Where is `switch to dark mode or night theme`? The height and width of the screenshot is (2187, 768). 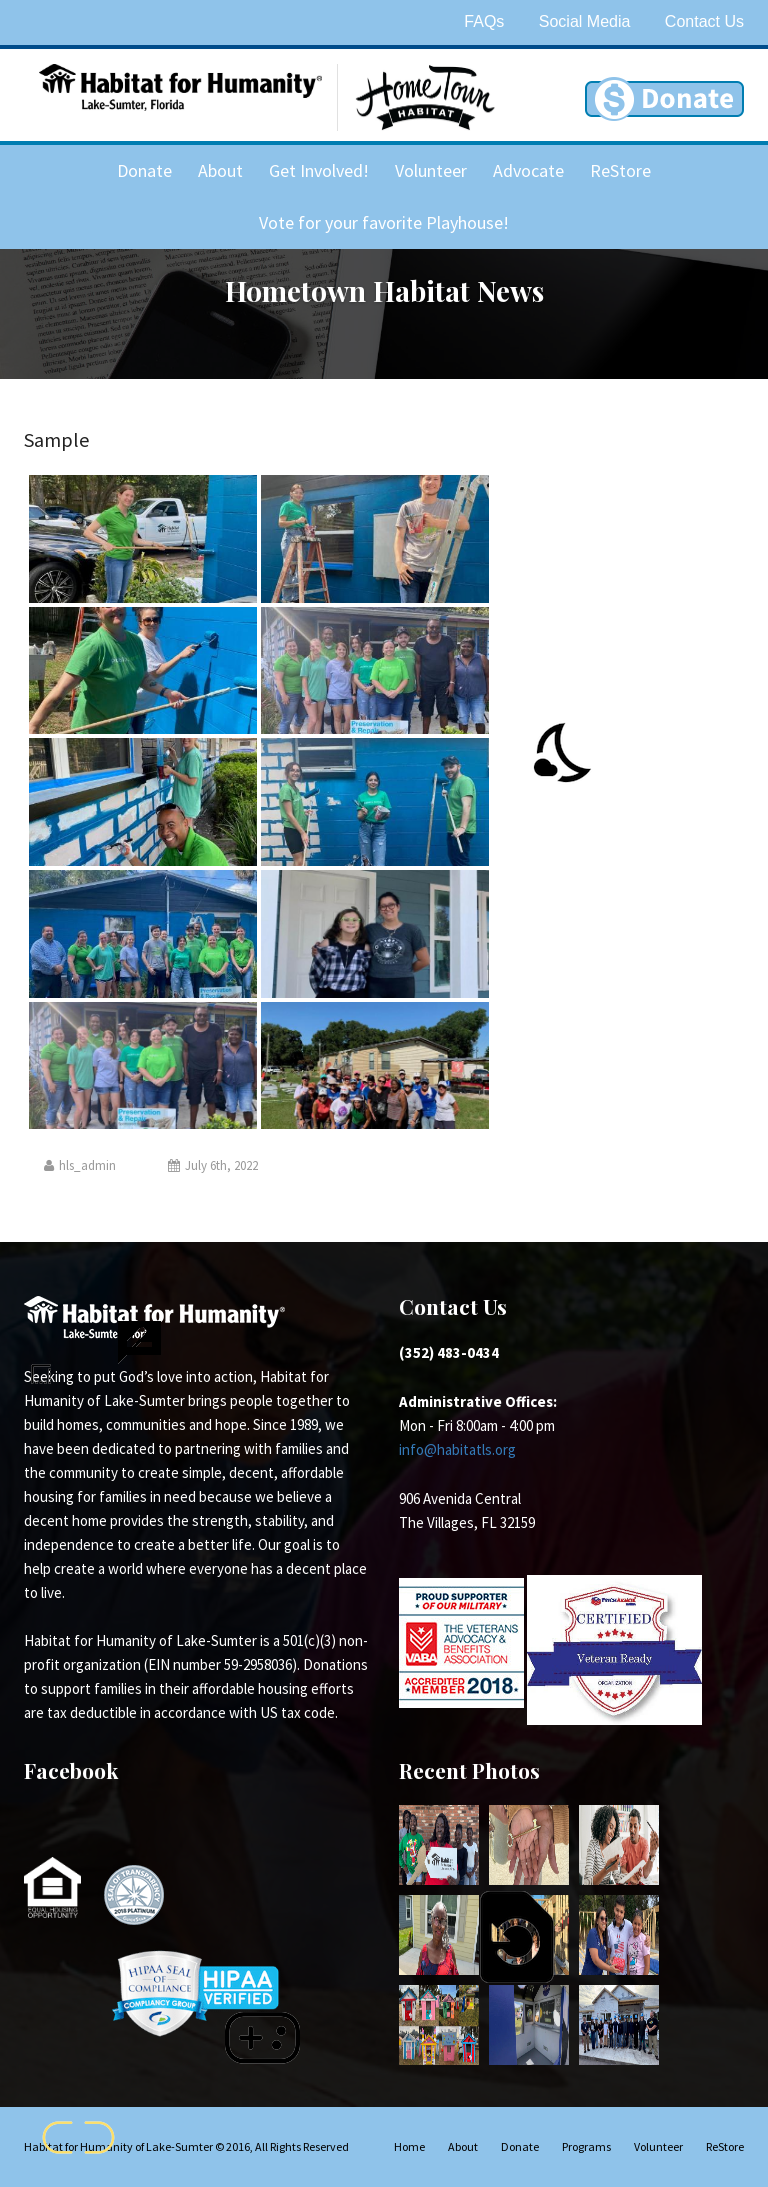 switch to dark mode or night theme is located at coordinates (566, 752).